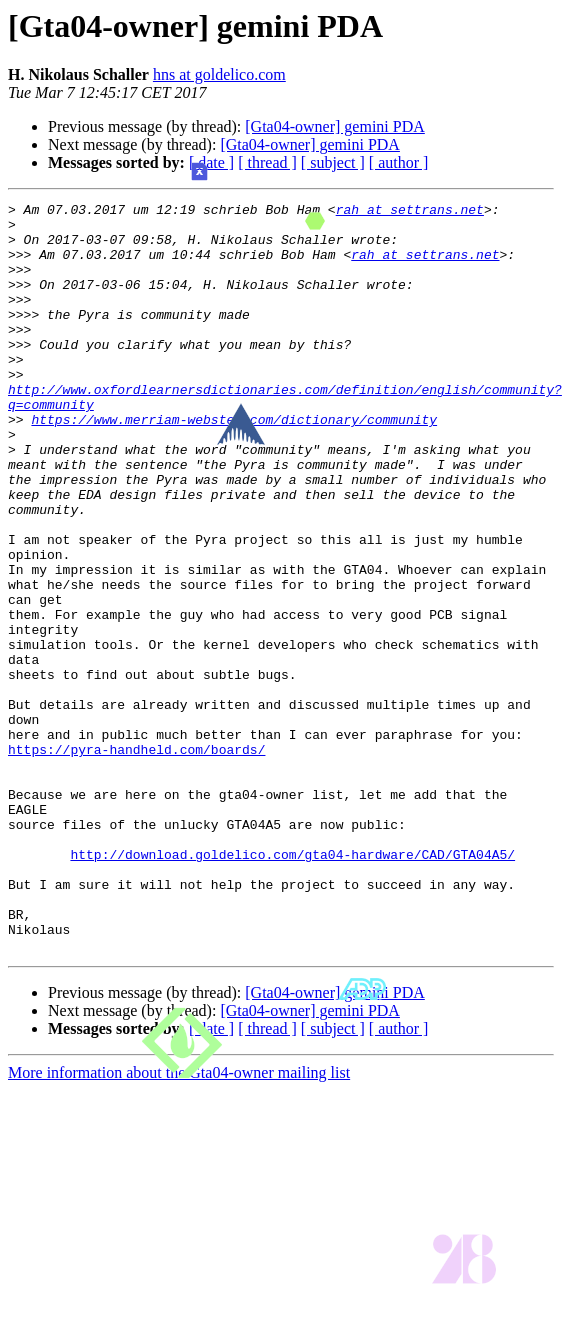 The width and height of the screenshot is (562, 1330). I want to click on open Google Fonts website or service, so click(464, 1259).